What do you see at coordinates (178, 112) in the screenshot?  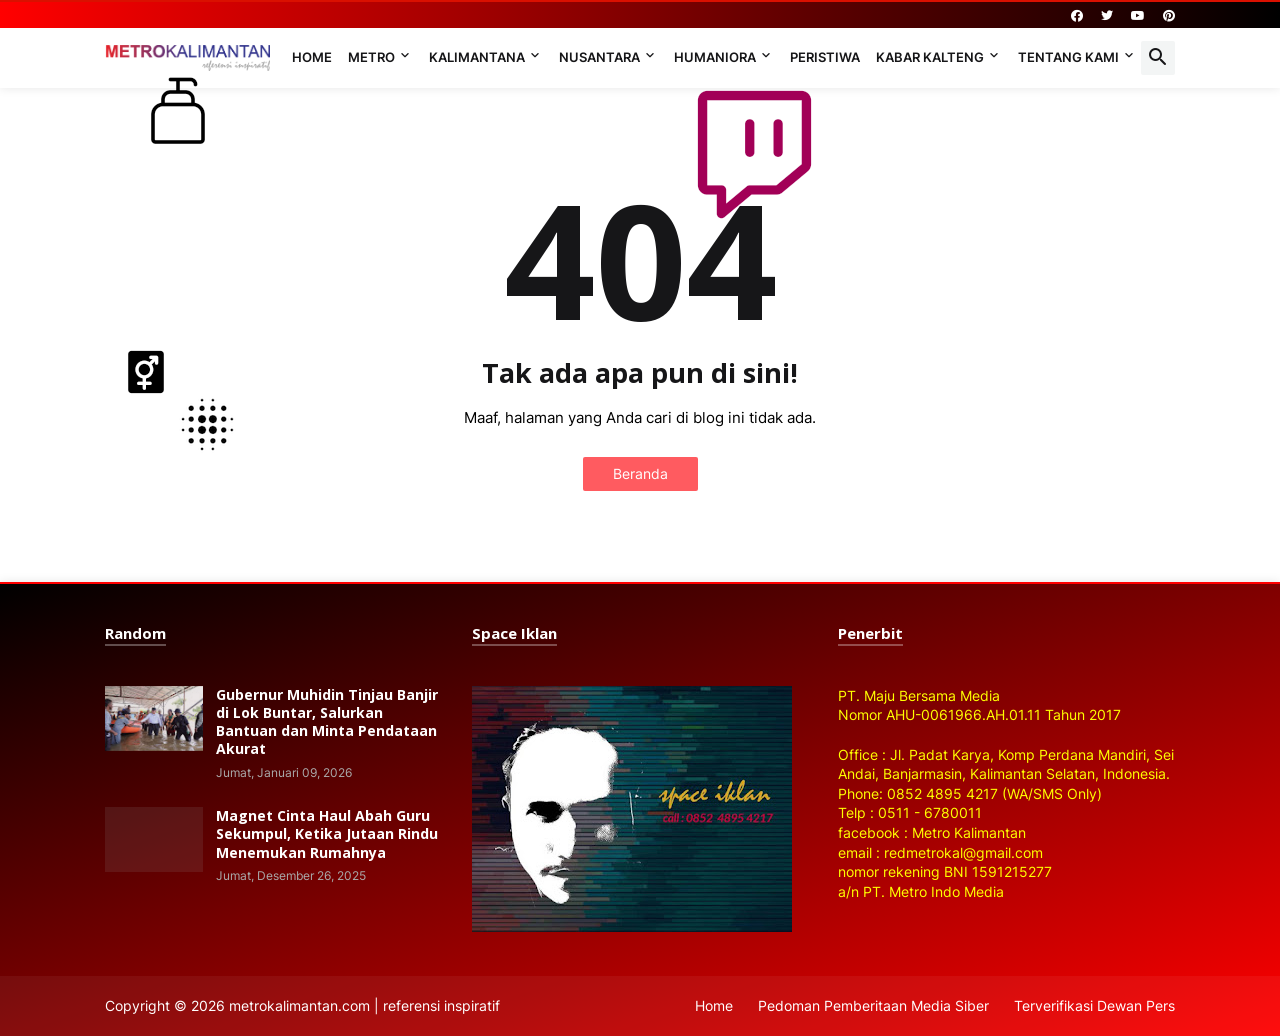 I see `access hand washing or hygiene instructions` at bounding box center [178, 112].